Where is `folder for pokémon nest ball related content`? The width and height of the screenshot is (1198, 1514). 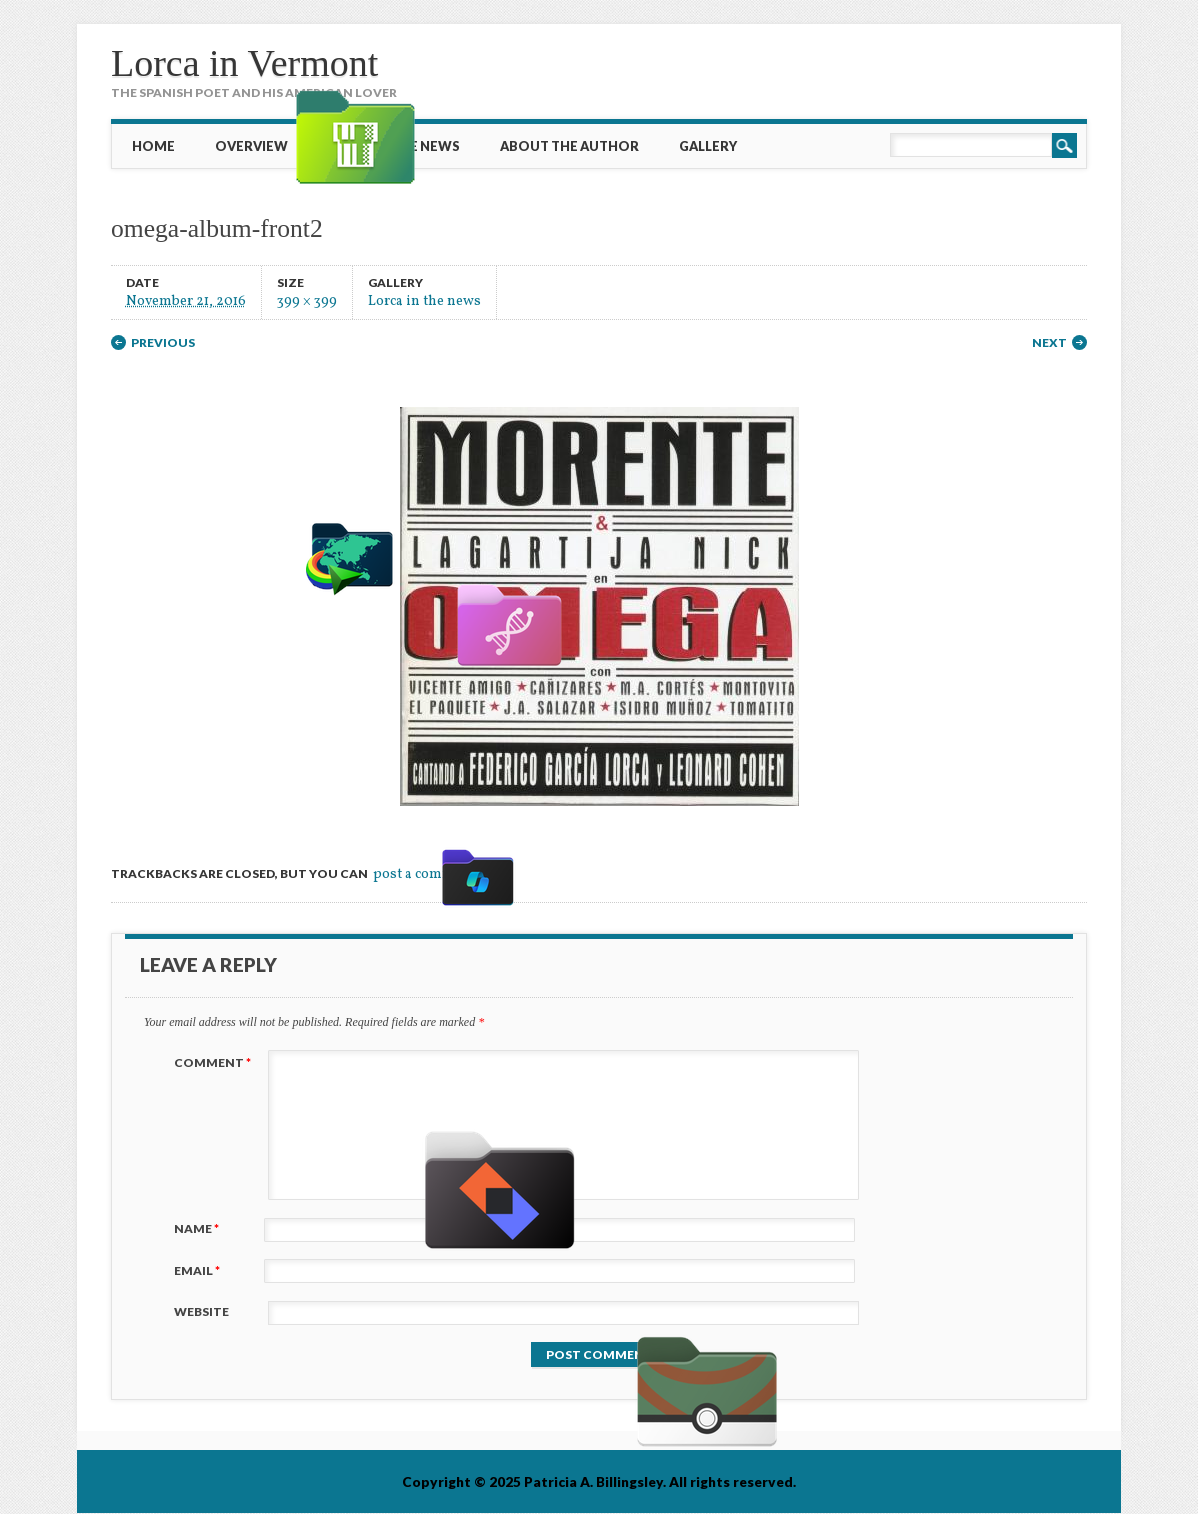
folder for pokémon nest ball related content is located at coordinates (706, 1395).